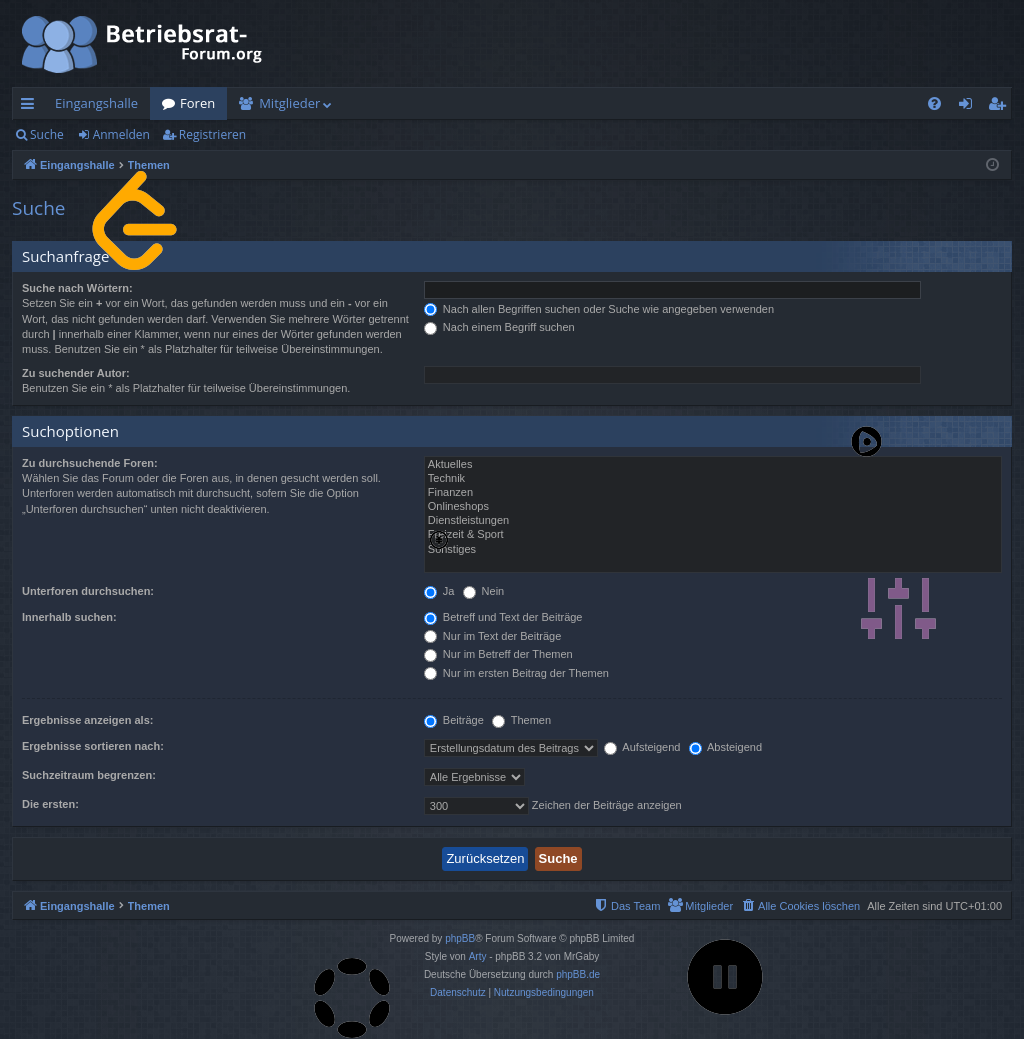 Image resolution: width=1024 pixels, height=1039 pixels. Describe the element at coordinates (134, 220) in the screenshot. I see `open leetcode app or website` at that location.